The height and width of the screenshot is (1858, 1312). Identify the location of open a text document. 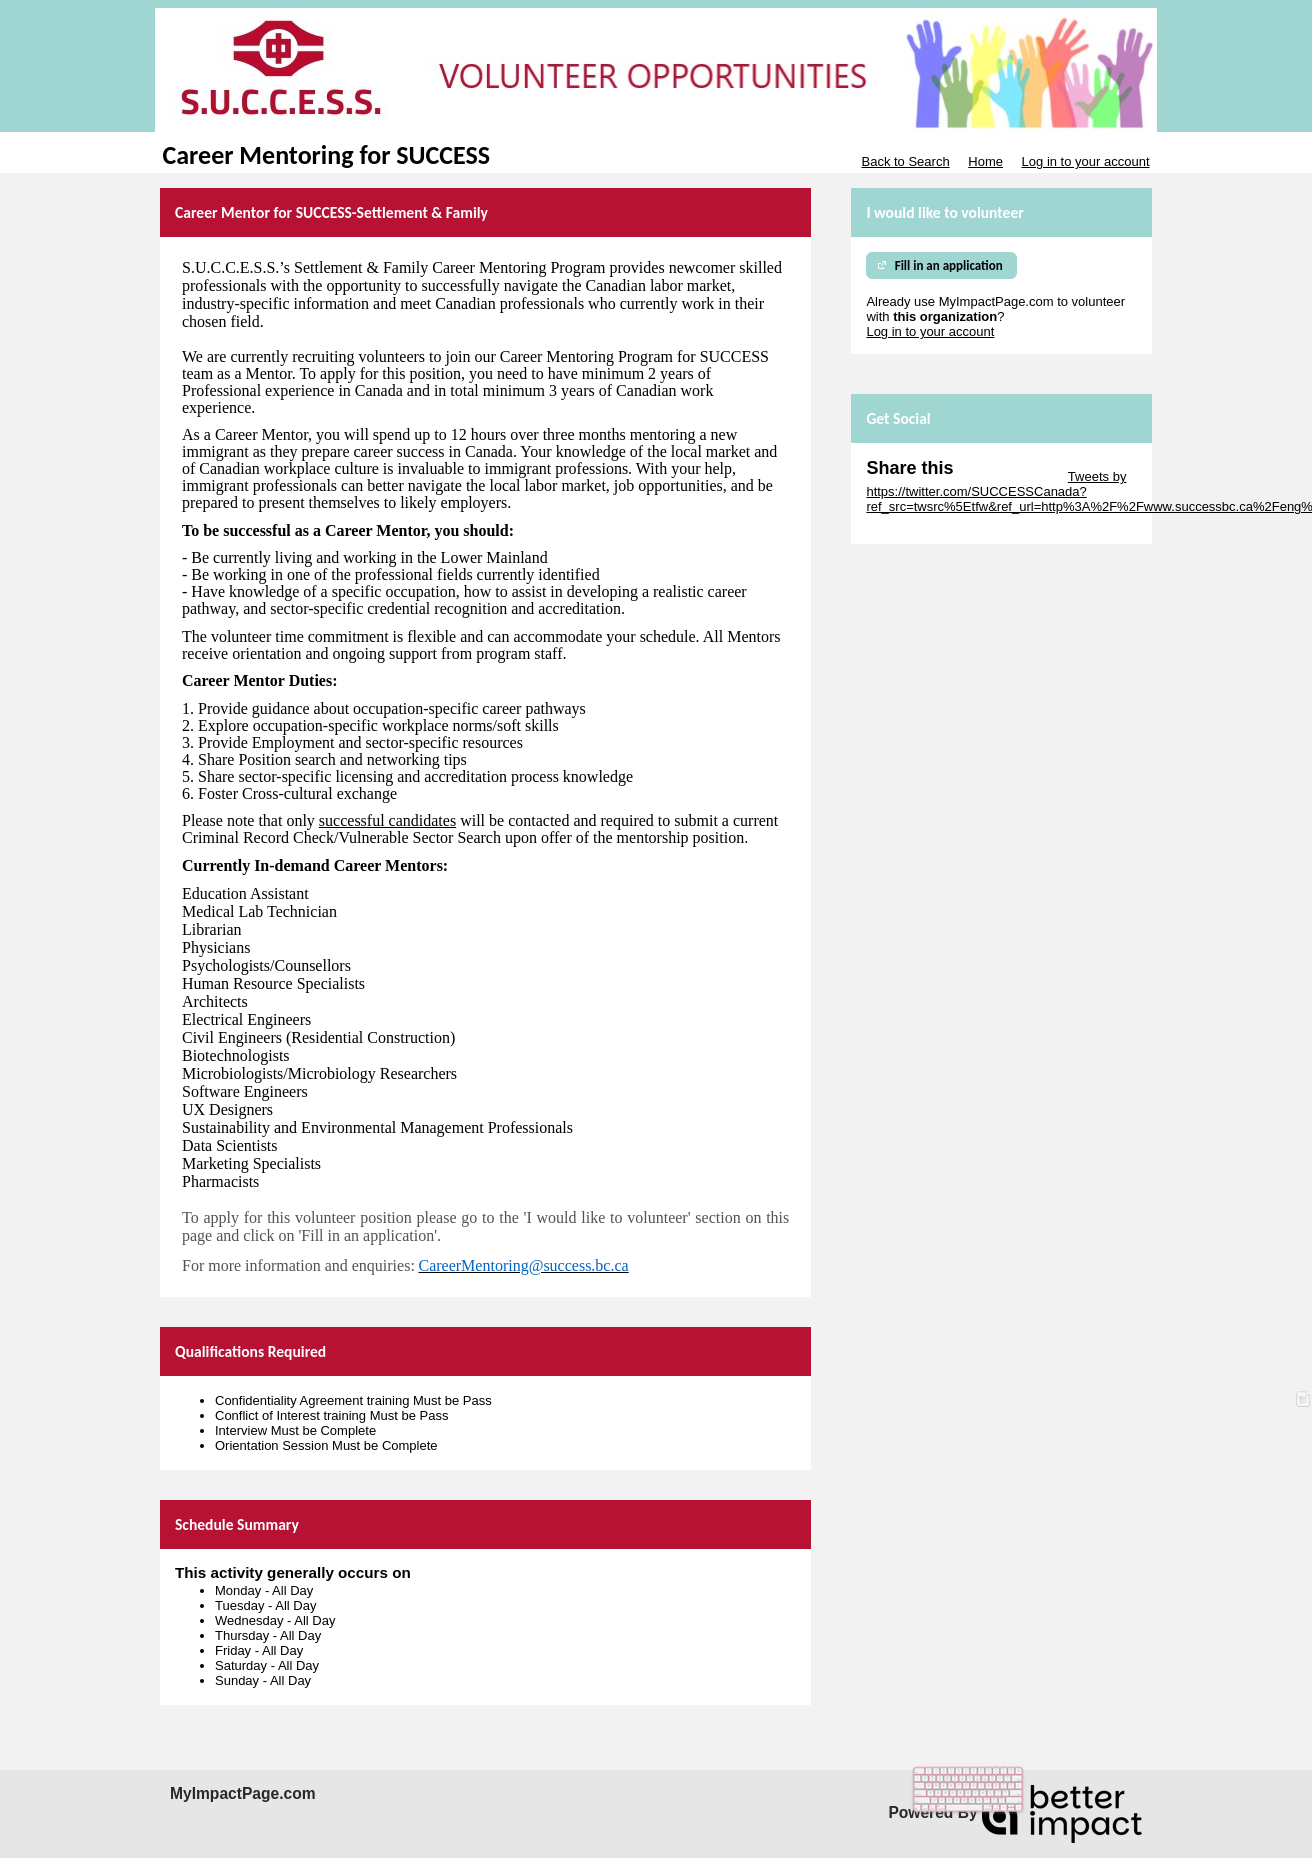
(1303, 1399).